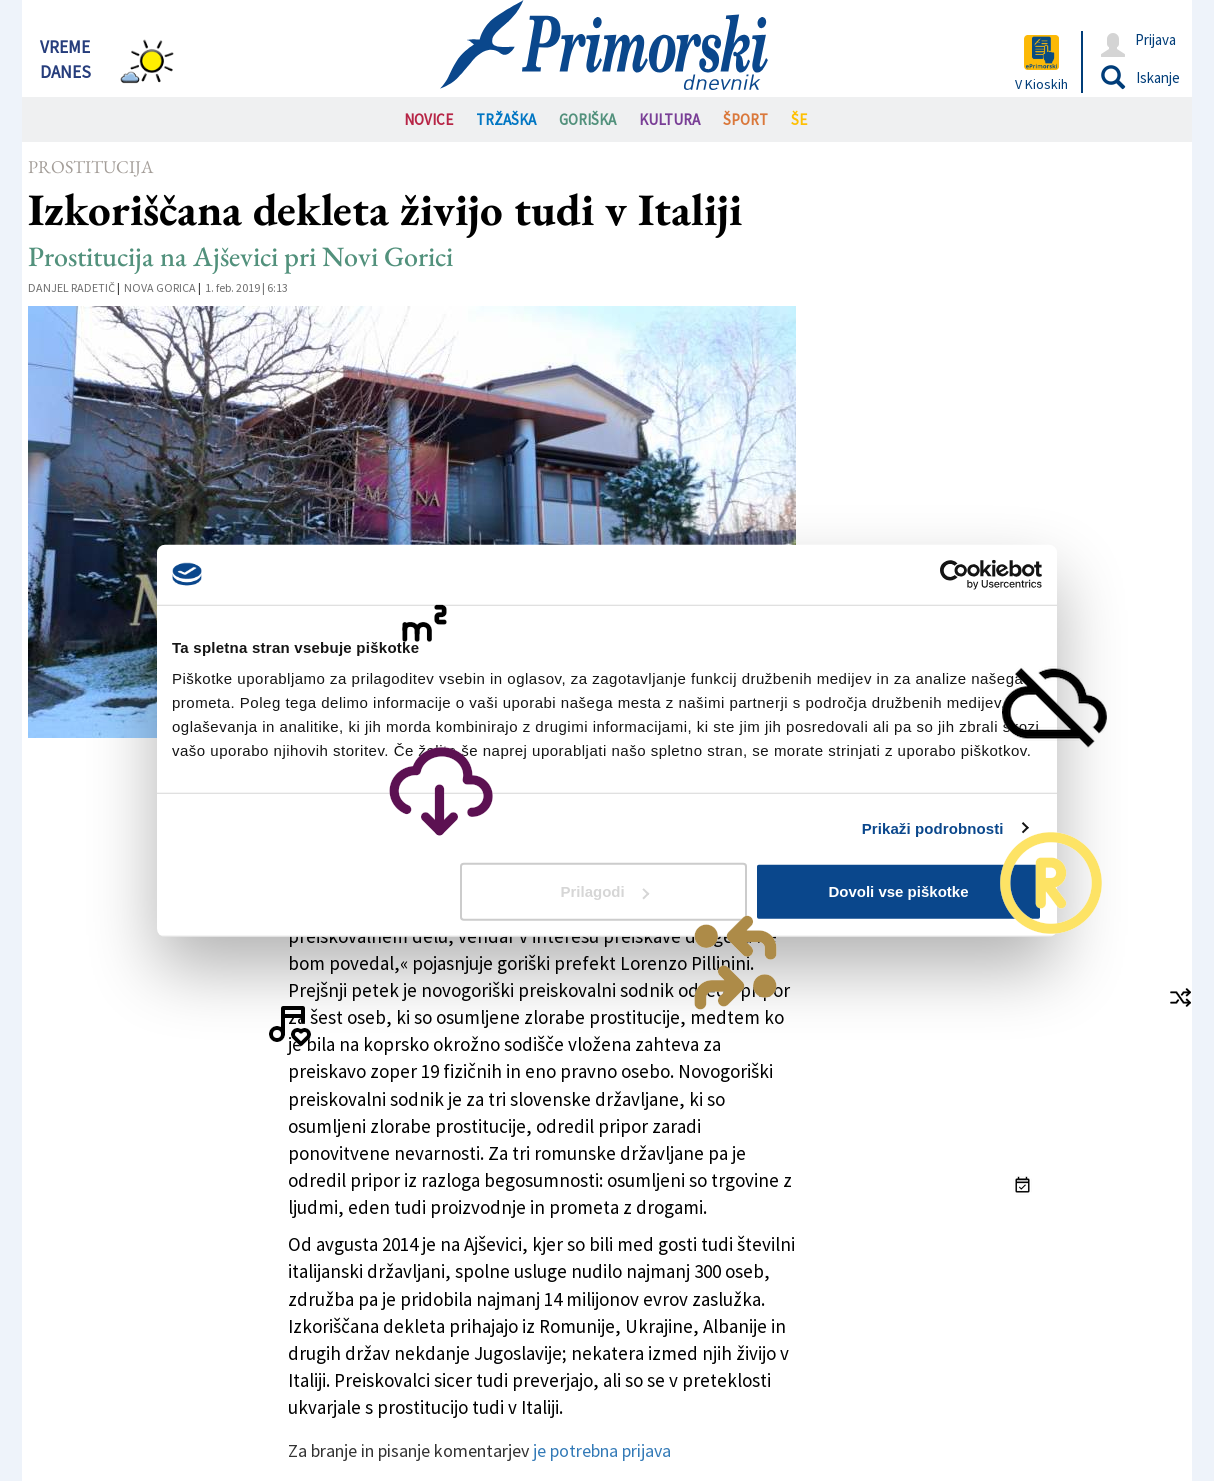  Describe the element at coordinates (735, 965) in the screenshot. I see `merge or converge items to endpoints` at that location.